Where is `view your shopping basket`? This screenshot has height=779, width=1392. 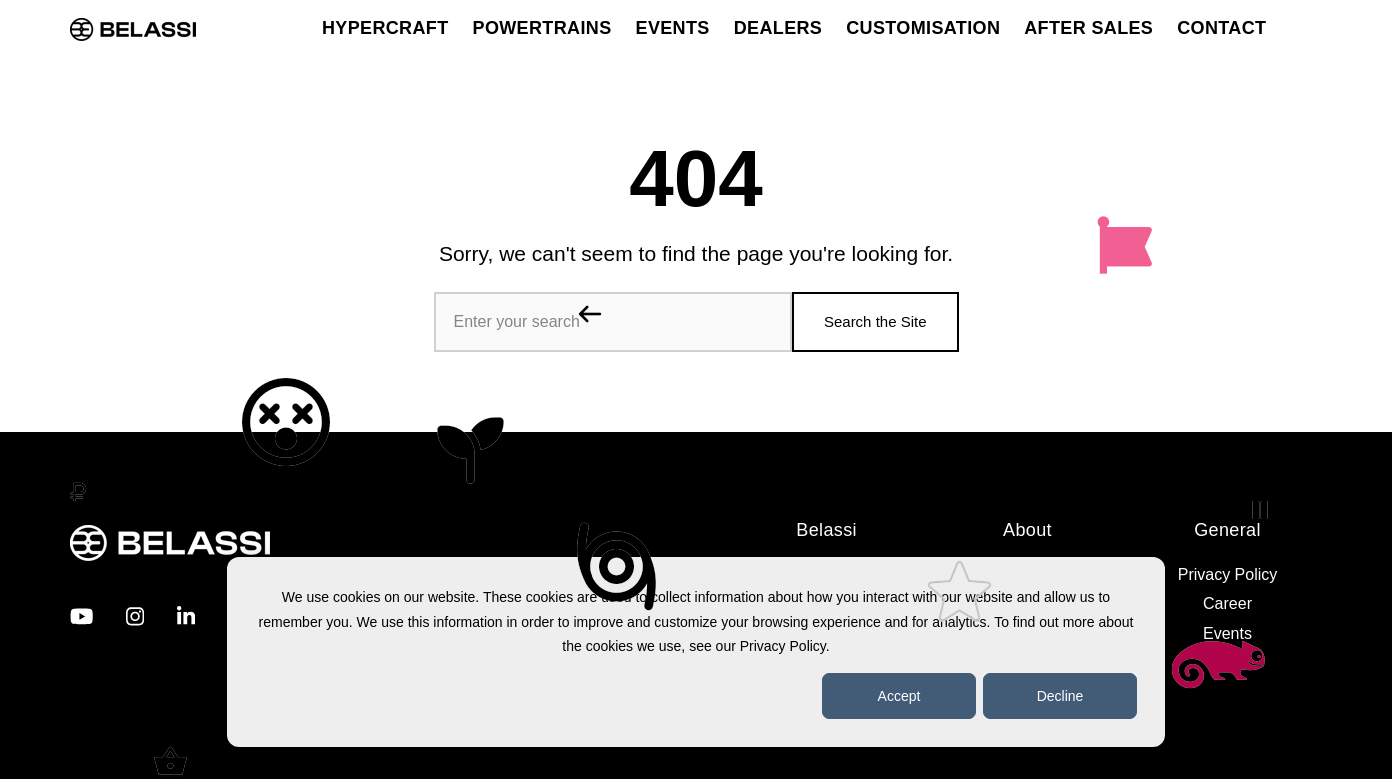
view your shopping basket is located at coordinates (170, 761).